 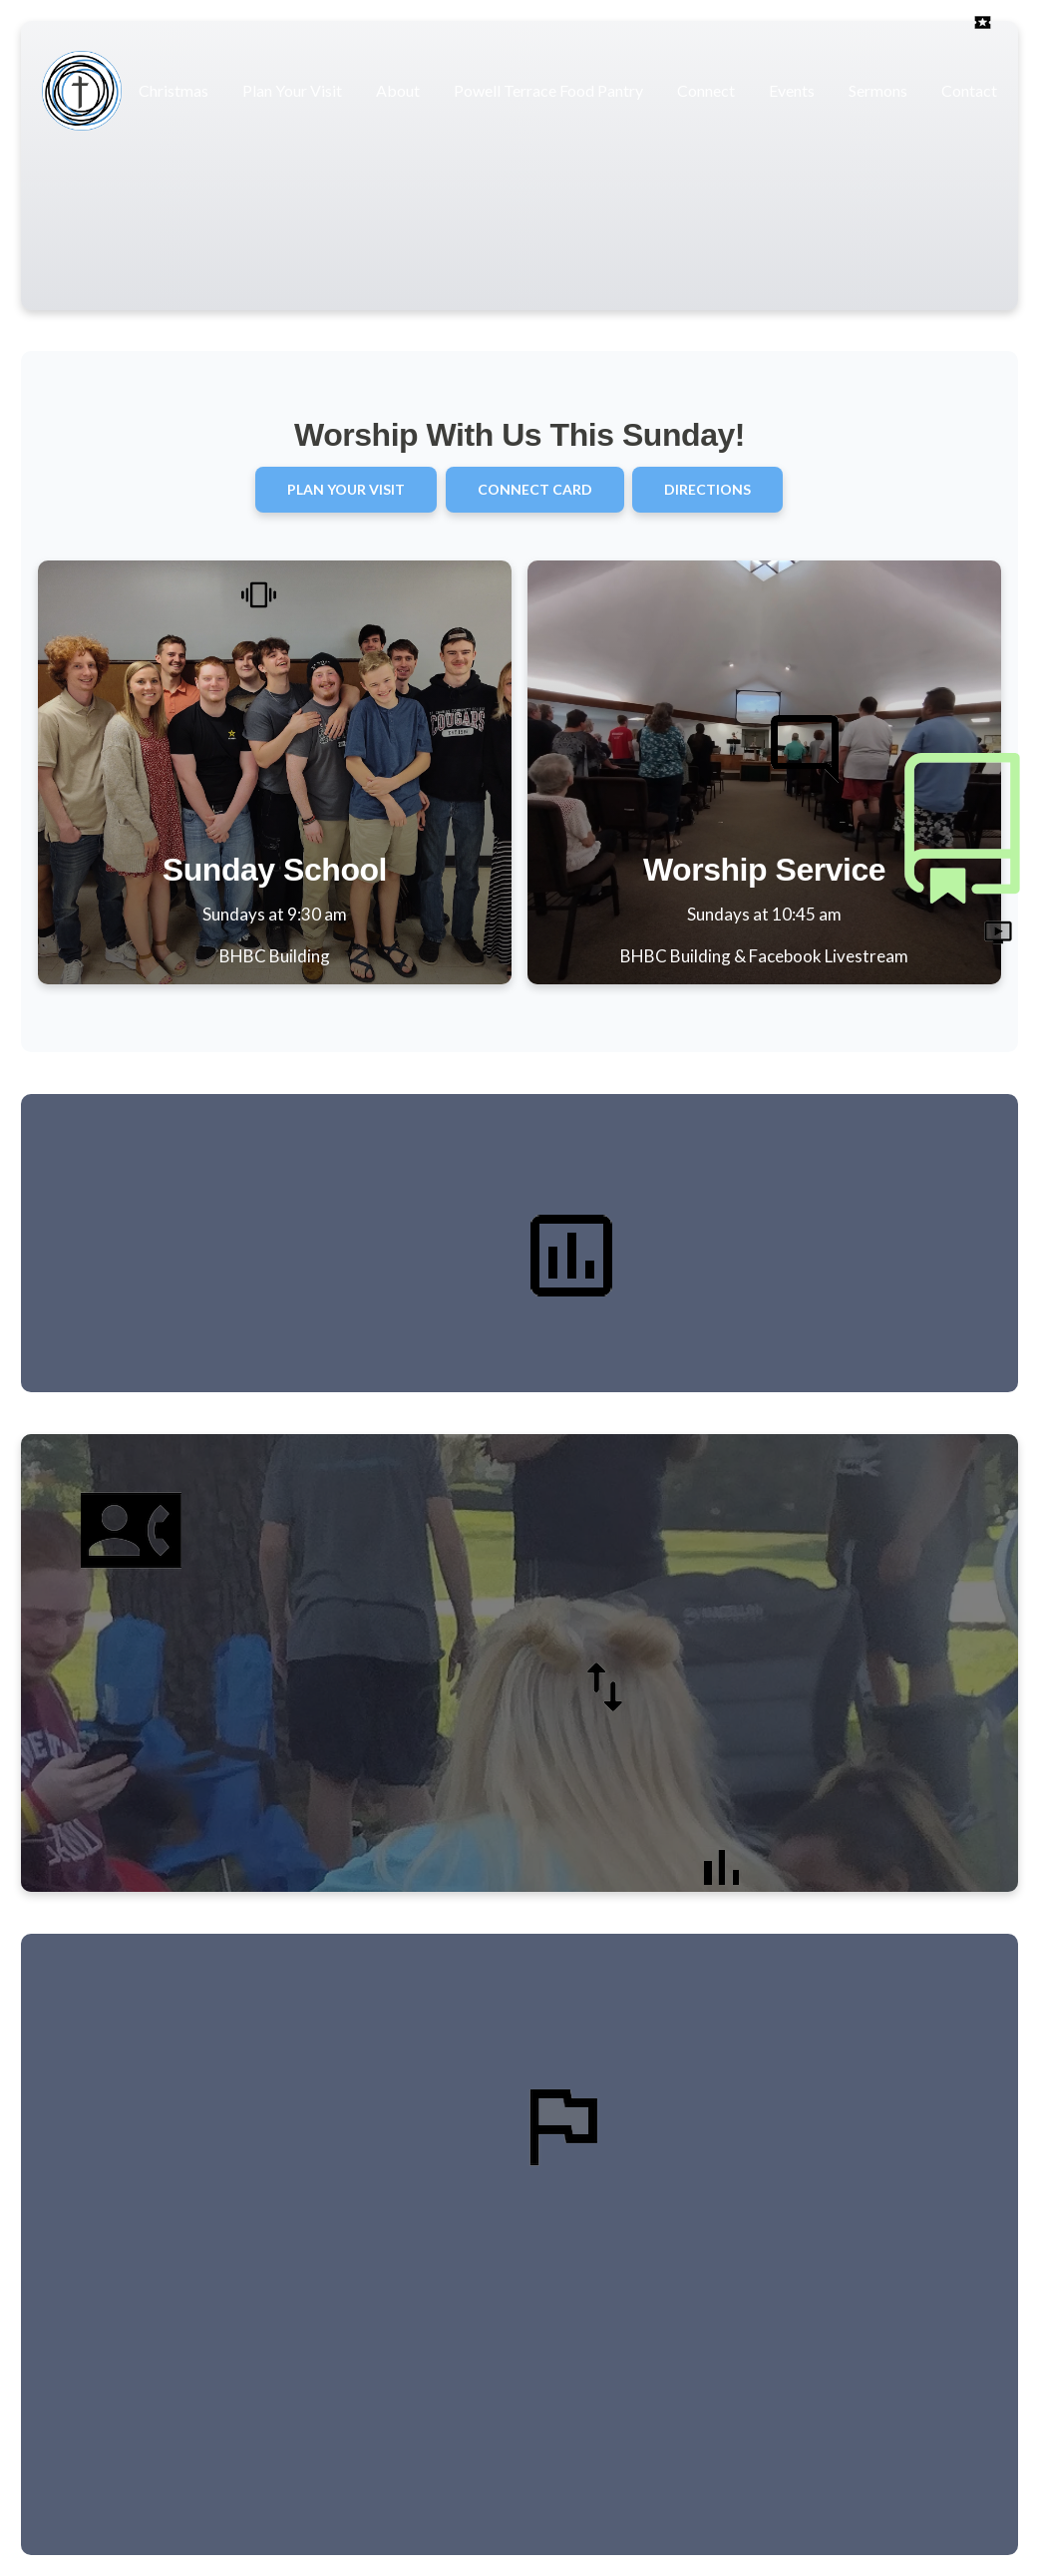 I want to click on insert a chart or graph into the document, so click(x=571, y=1256).